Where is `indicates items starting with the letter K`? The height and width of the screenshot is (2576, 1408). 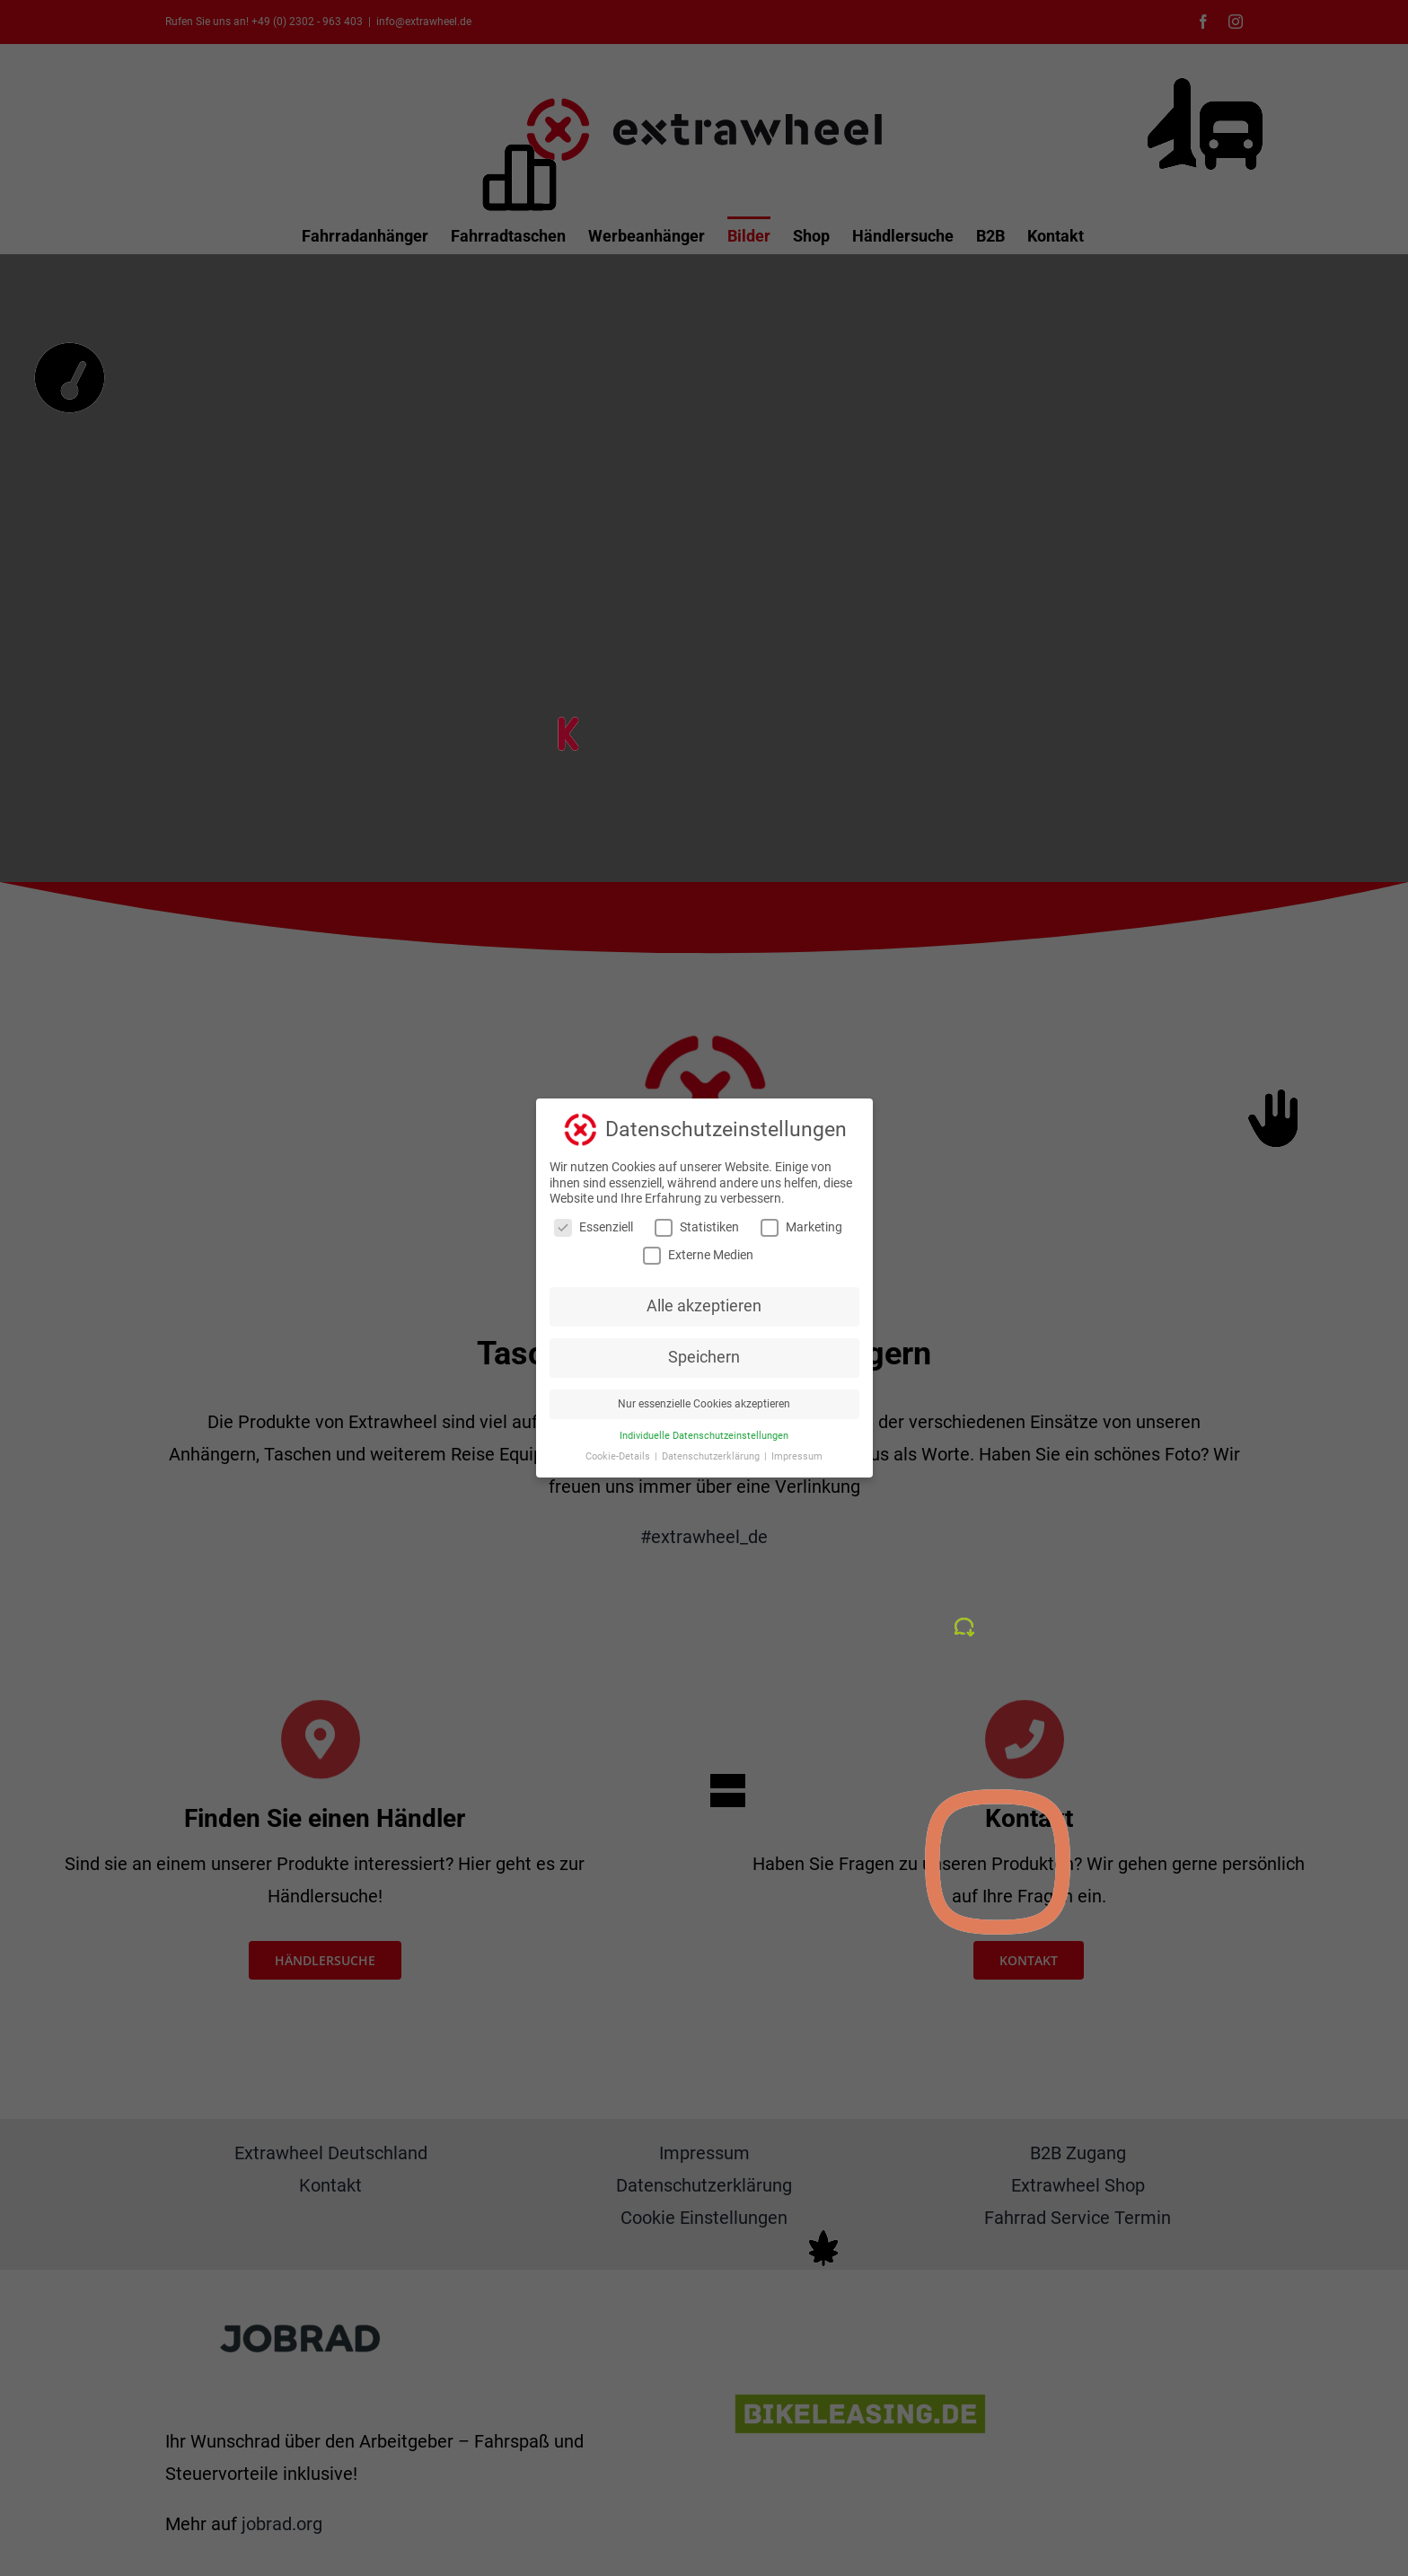
indicates items starting with the letter K is located at coordinates (567, 734).